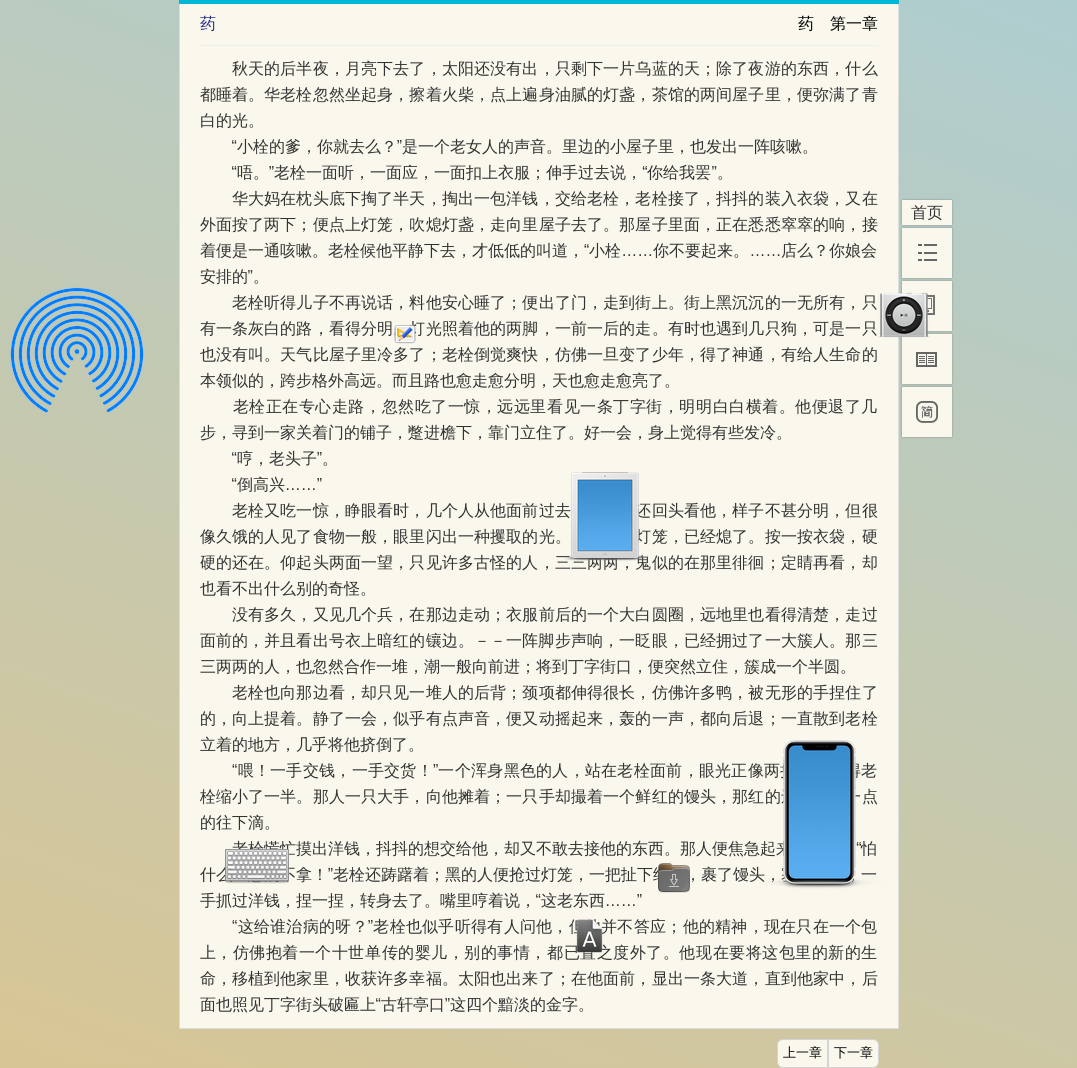 The image size is (1077, 1068). I want to click on access your downloads folder, so click(674, 877).